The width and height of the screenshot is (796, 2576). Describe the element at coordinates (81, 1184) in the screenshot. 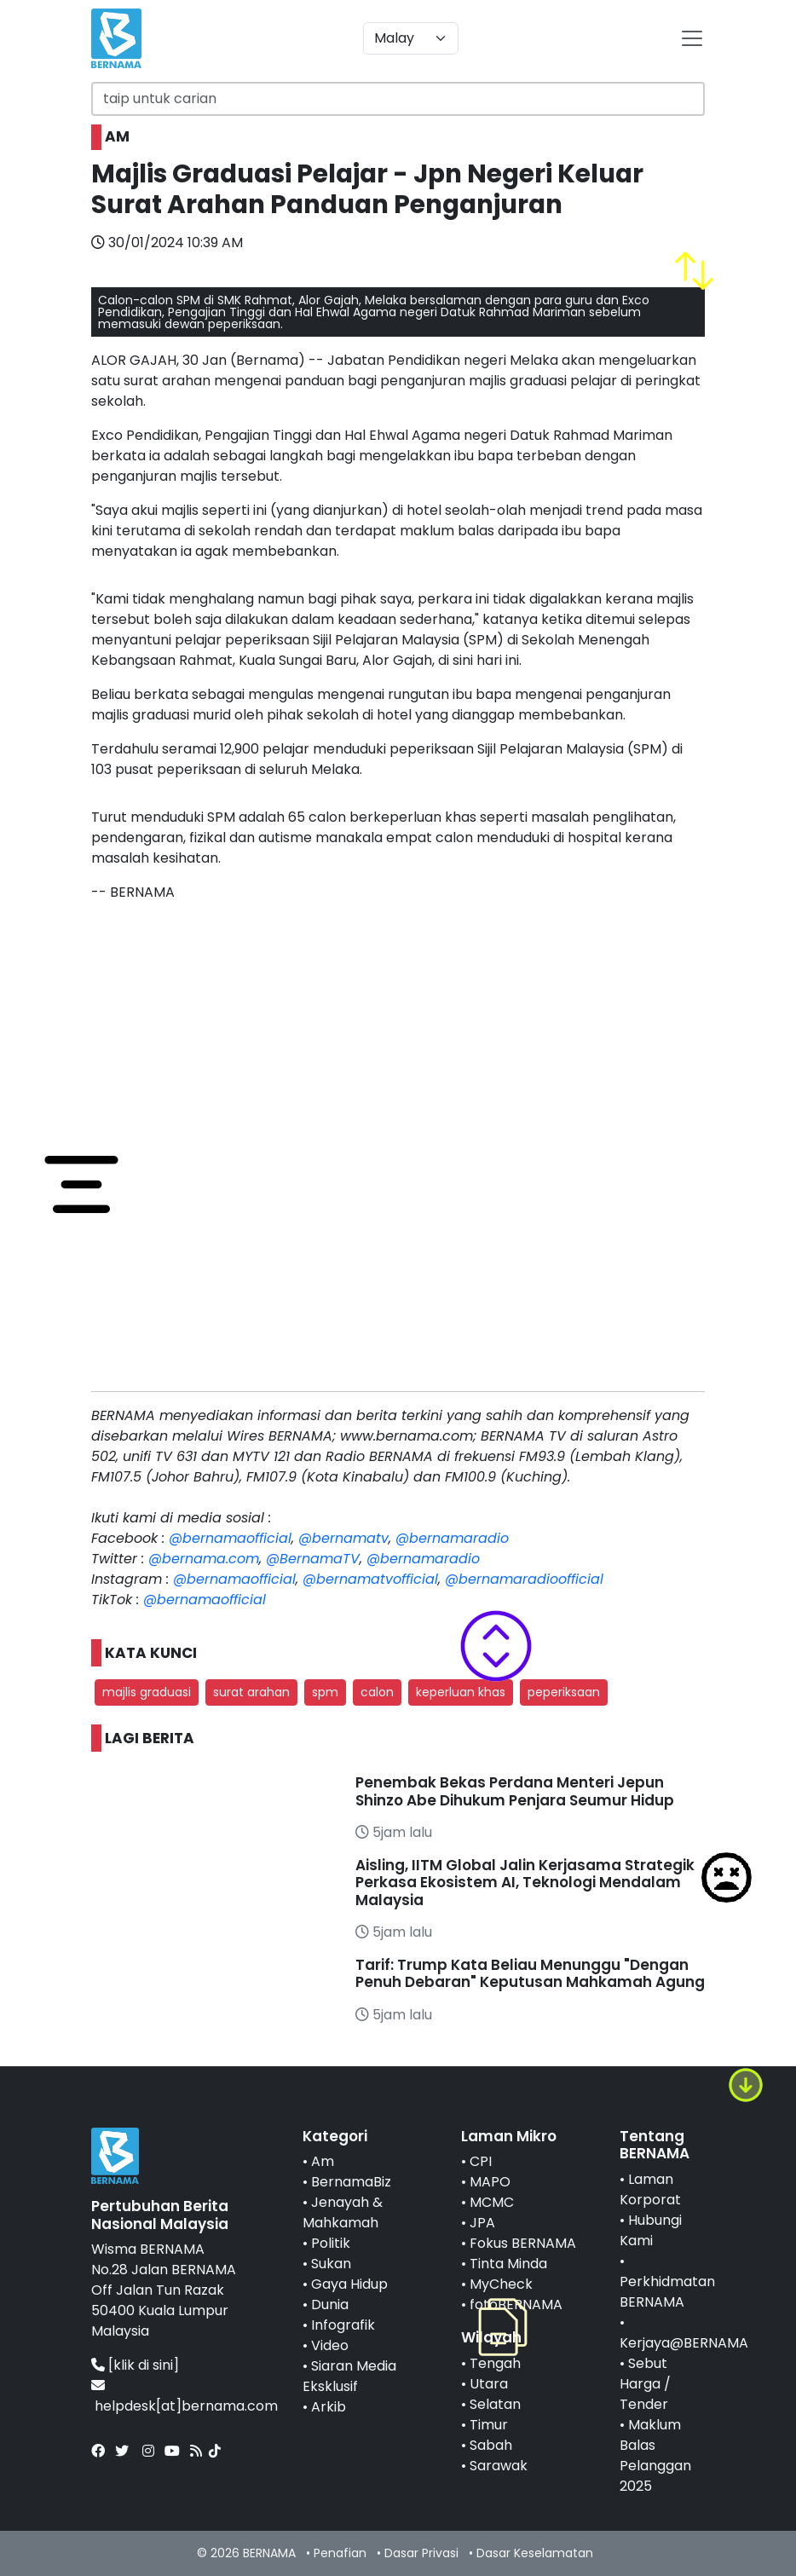

I see `center-align text or content` at that location.